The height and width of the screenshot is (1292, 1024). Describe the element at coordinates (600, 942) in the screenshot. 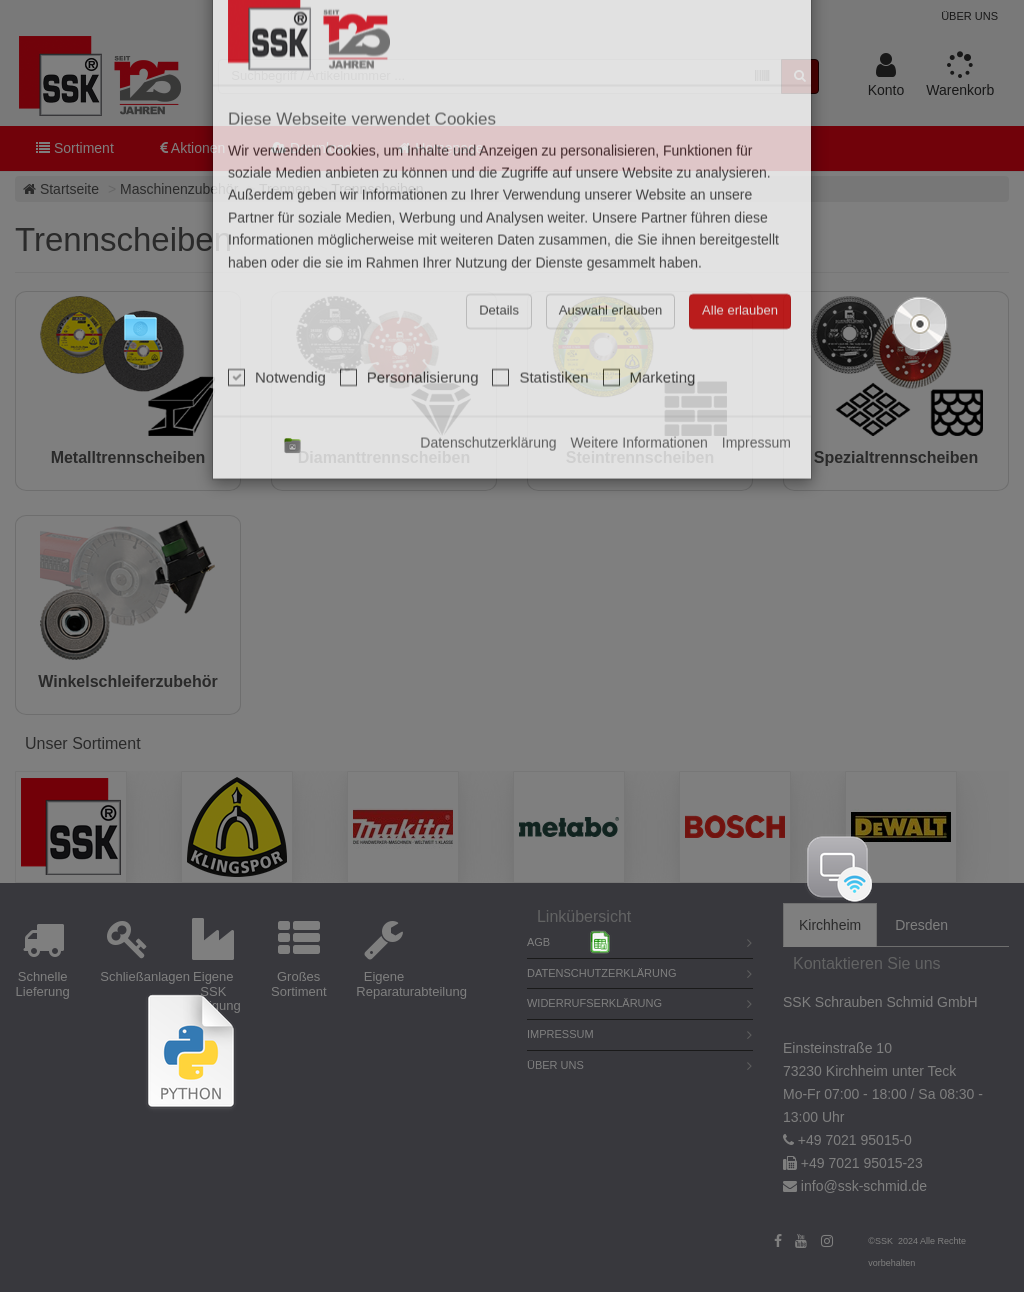

I see `open an opendocument spreadsheet file` at that location.